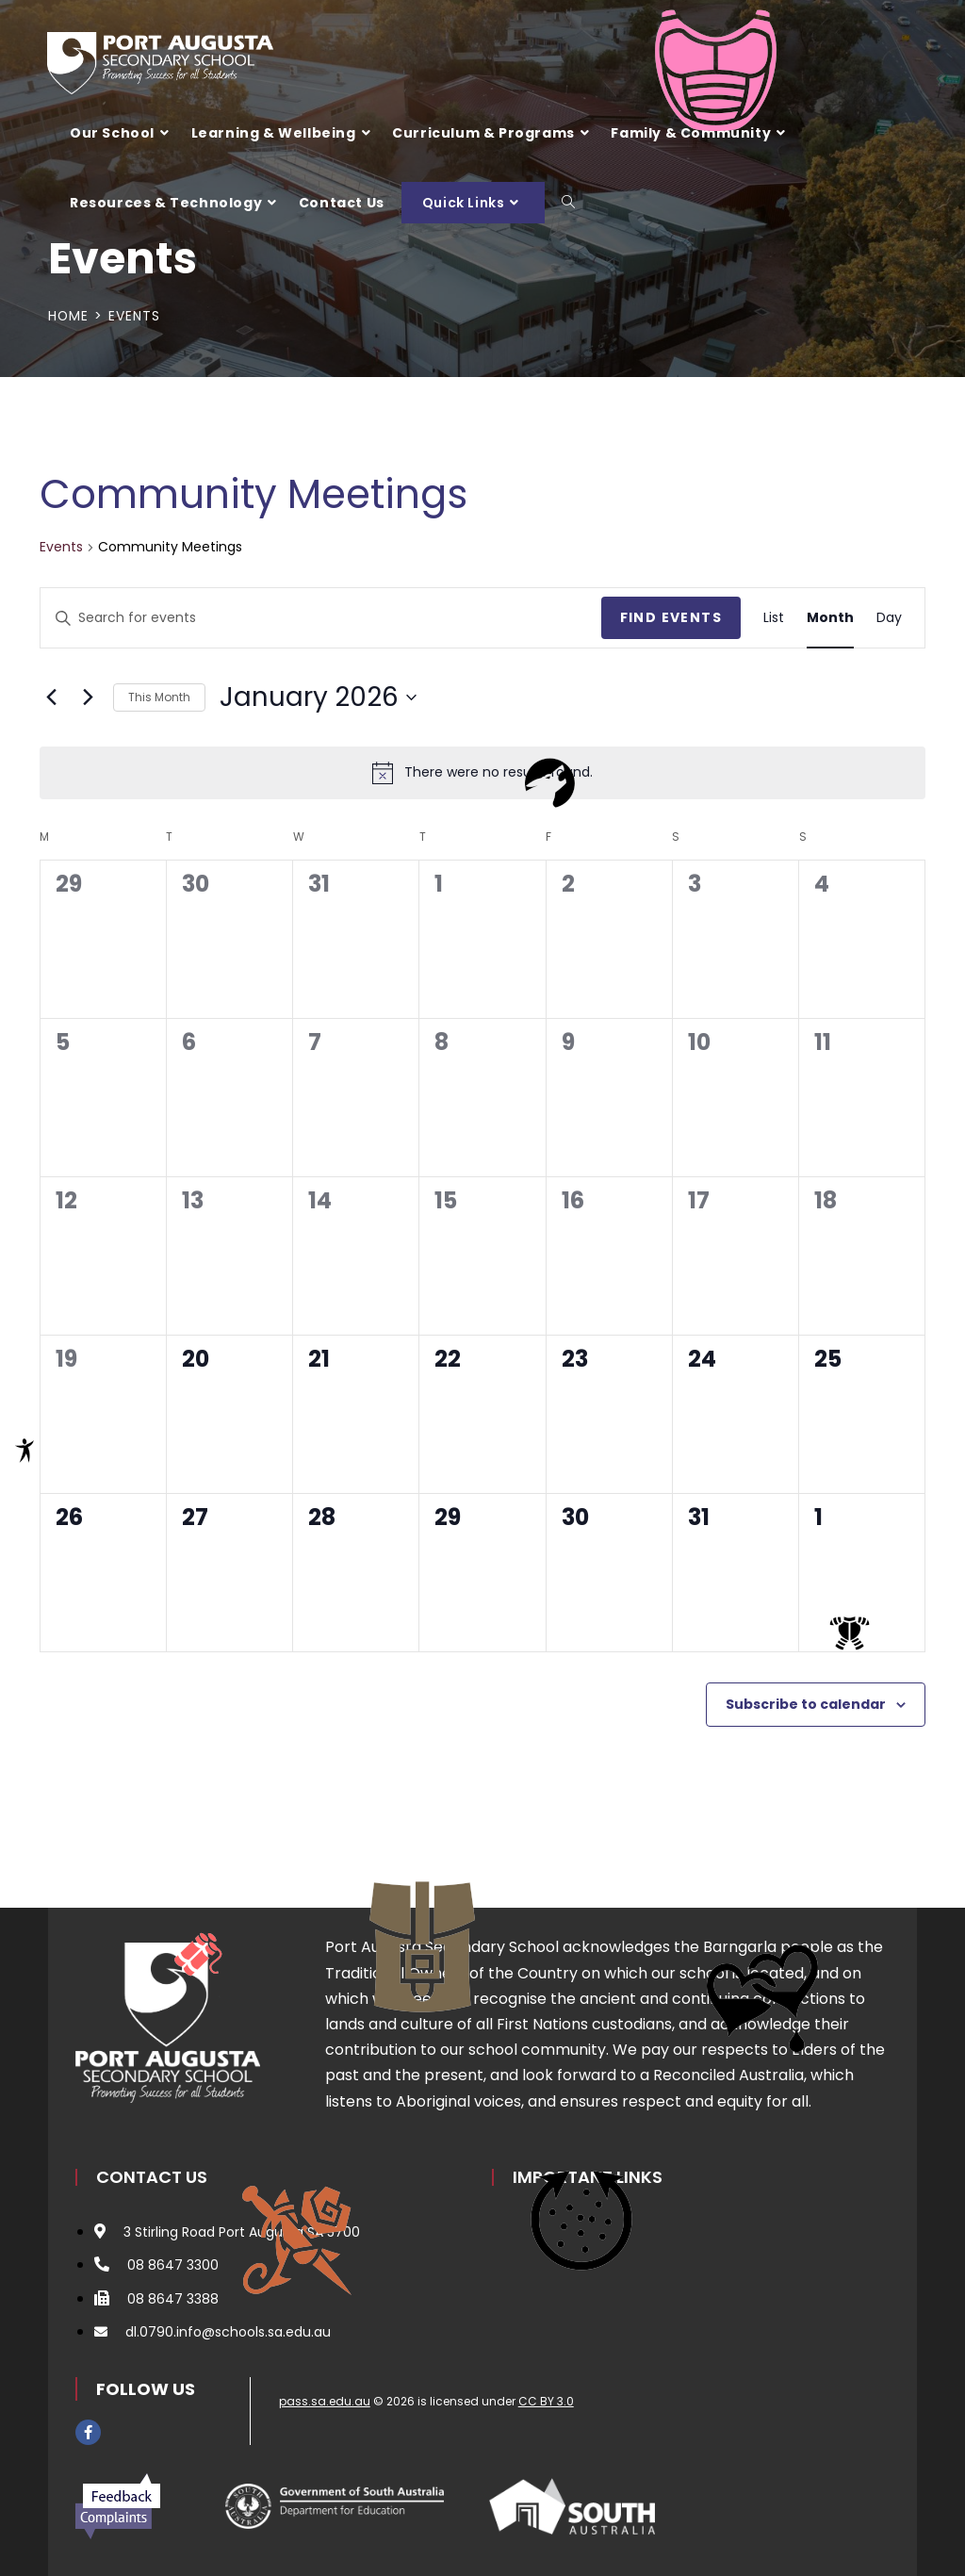 This screenshot has height=2576, width=965. I want to click on indicates body awareness or wellness features, so click(25, 1451).